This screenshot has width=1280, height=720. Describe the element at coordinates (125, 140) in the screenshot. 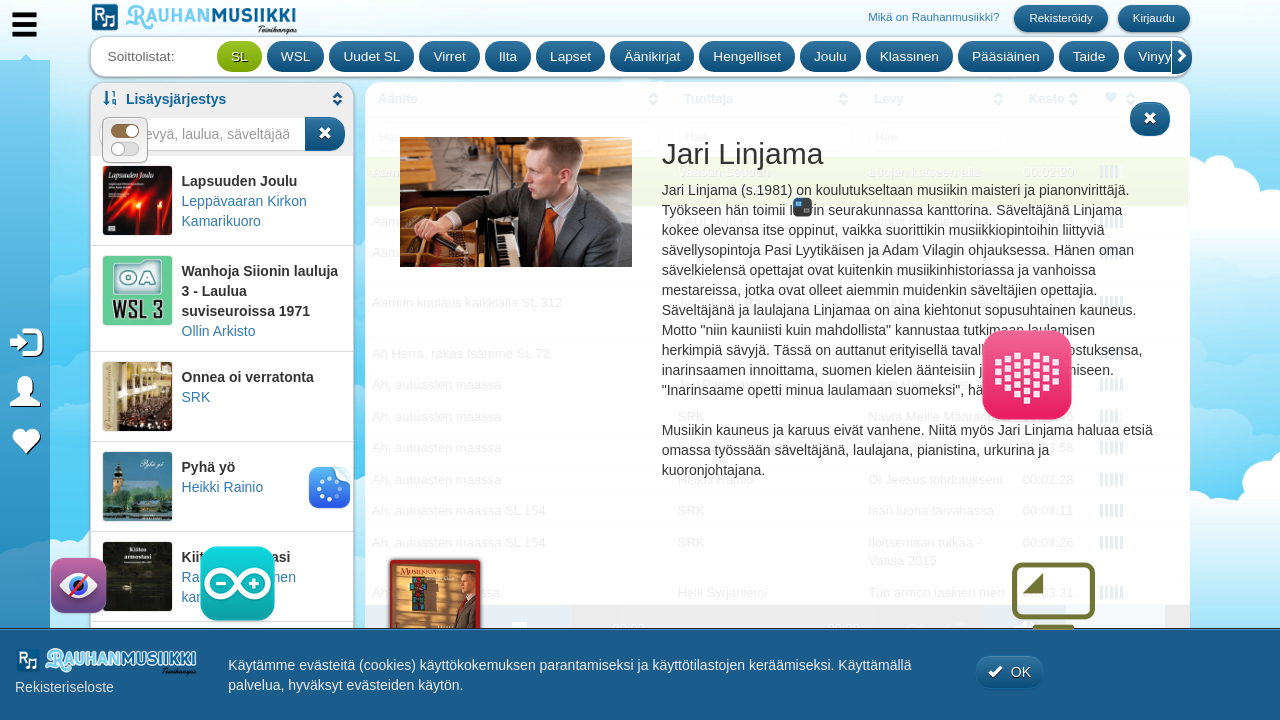

I see `open system settings or preferences` at that location.